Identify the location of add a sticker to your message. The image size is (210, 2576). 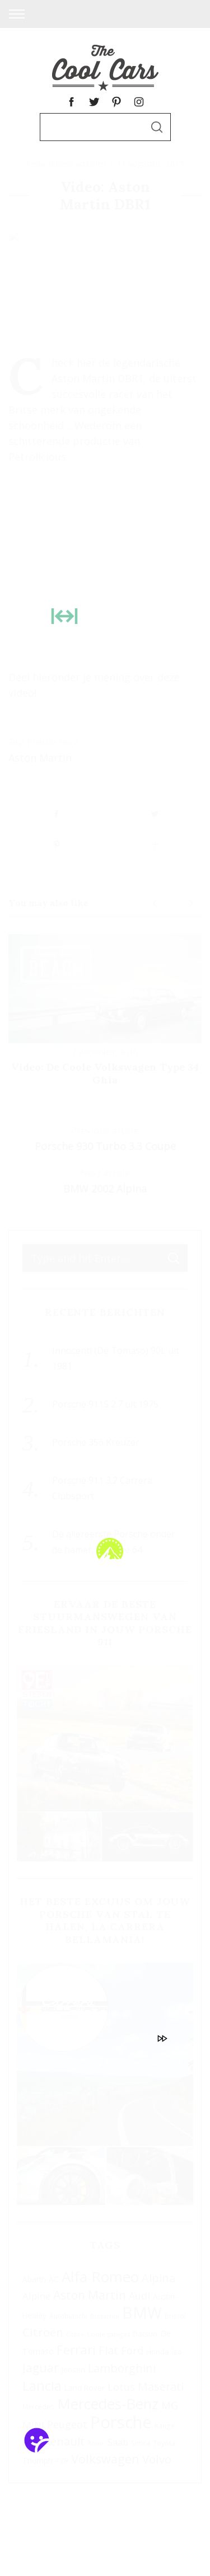
(36, 2440).